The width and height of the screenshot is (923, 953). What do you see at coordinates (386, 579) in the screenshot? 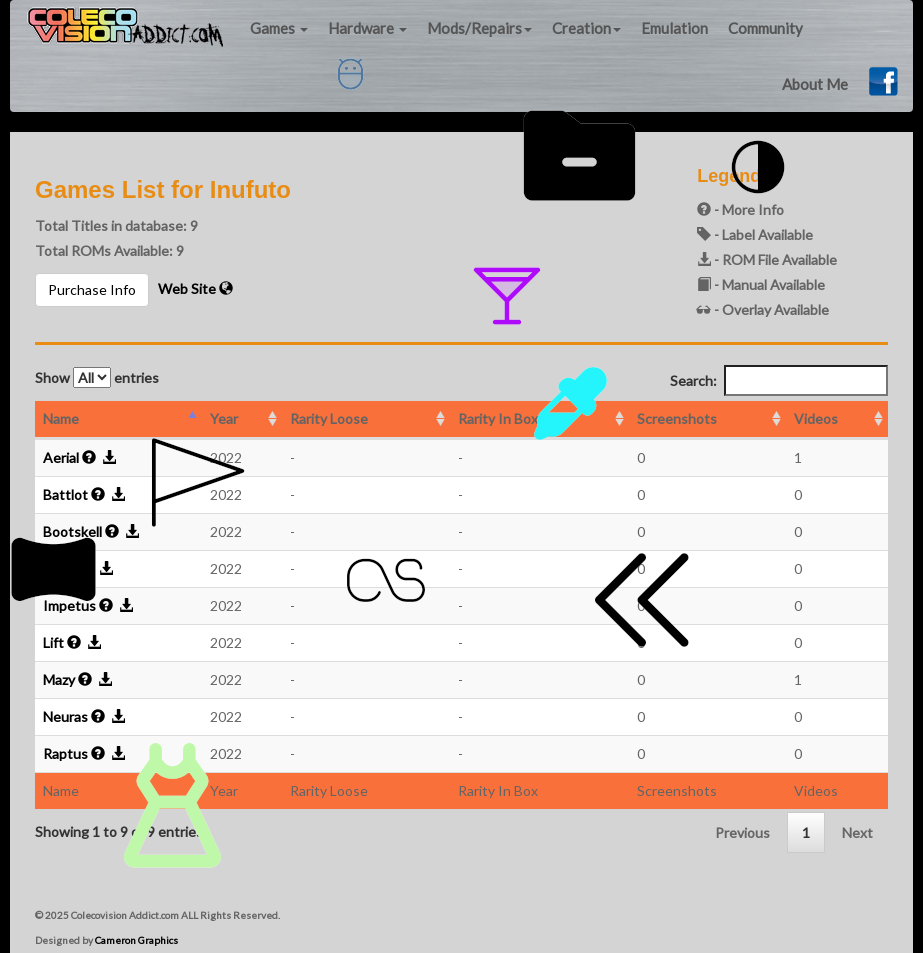
I see `connect to your Last.fm account` at bounding box center [386, 579].